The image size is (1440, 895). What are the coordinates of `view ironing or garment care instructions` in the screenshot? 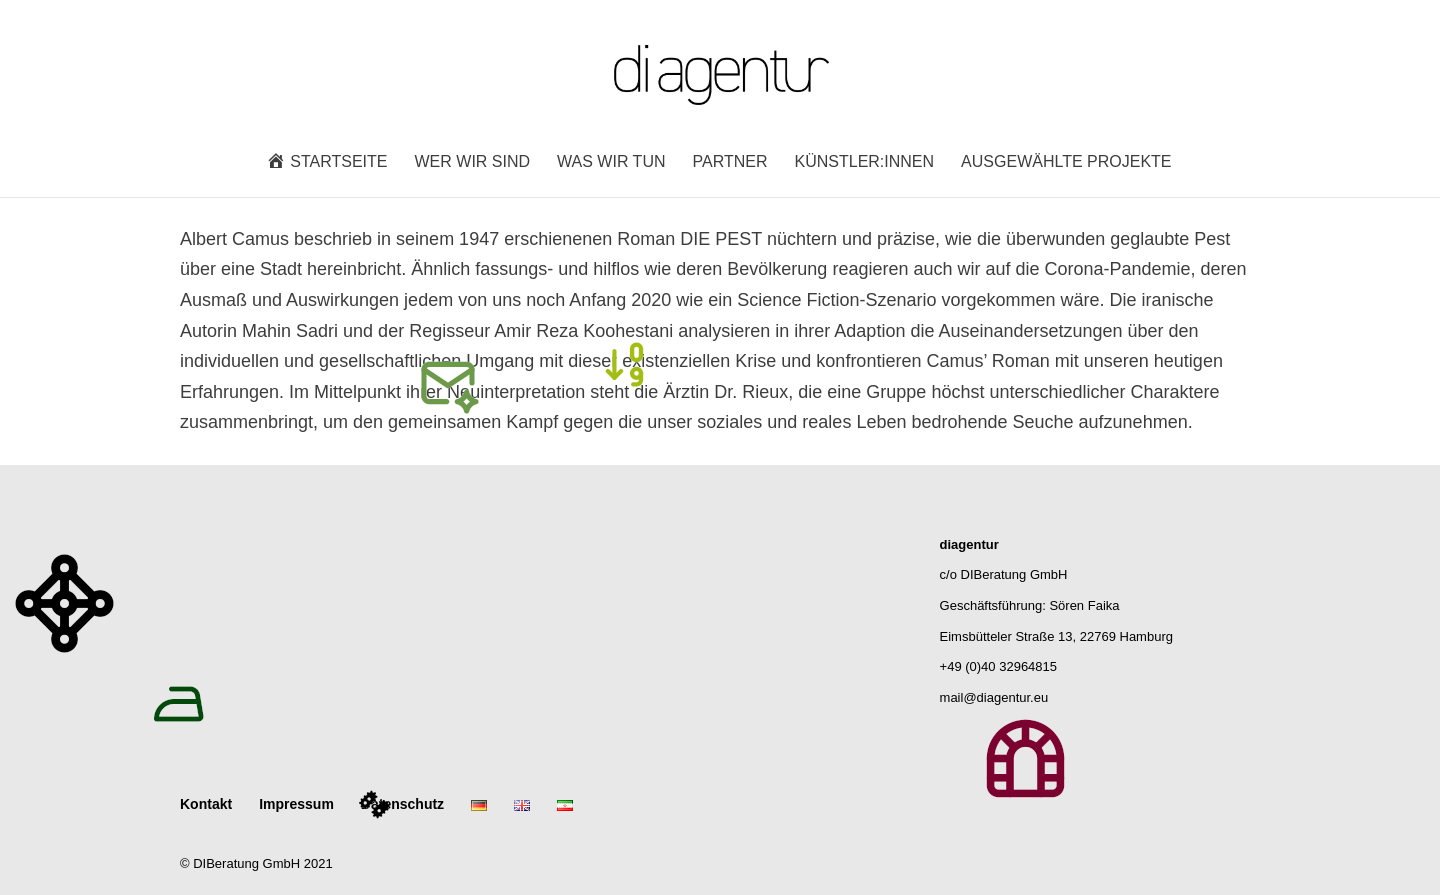 It's located at (179, 704).